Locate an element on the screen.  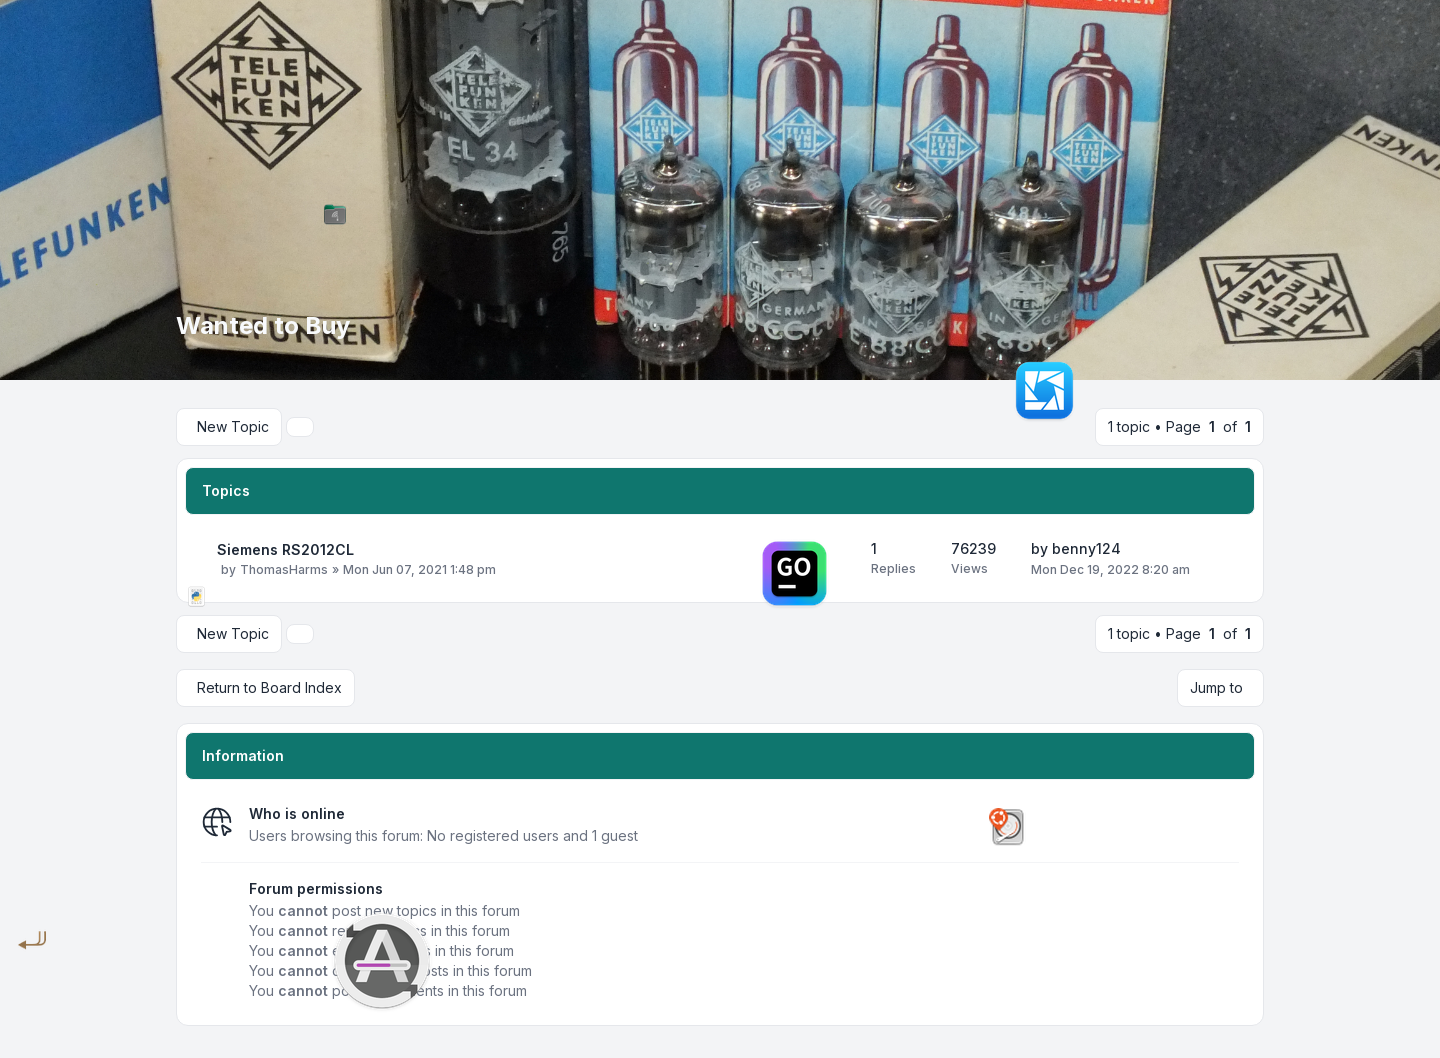
check for available software updates is located at coordinates (382, 961).